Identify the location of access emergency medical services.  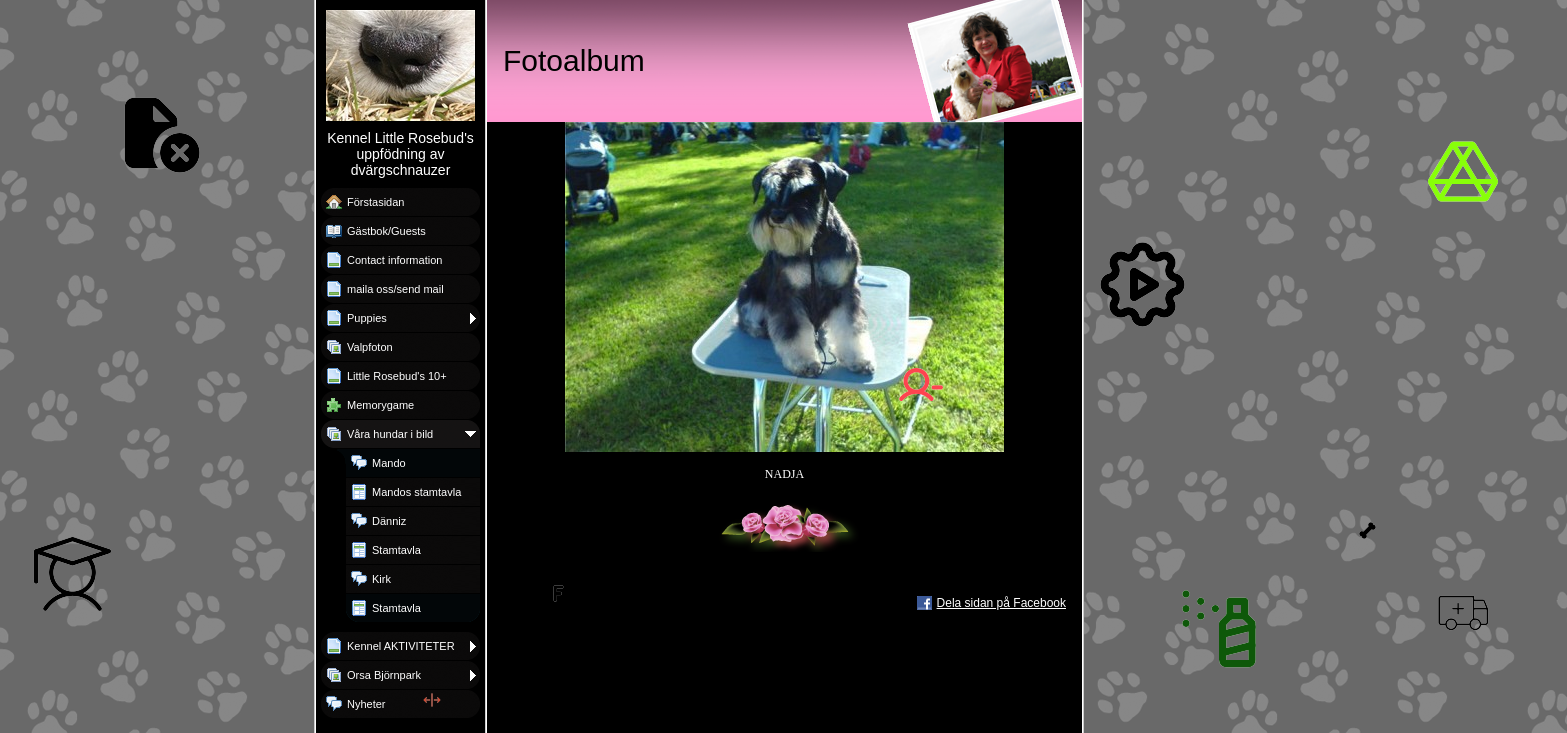
(1461, 610).